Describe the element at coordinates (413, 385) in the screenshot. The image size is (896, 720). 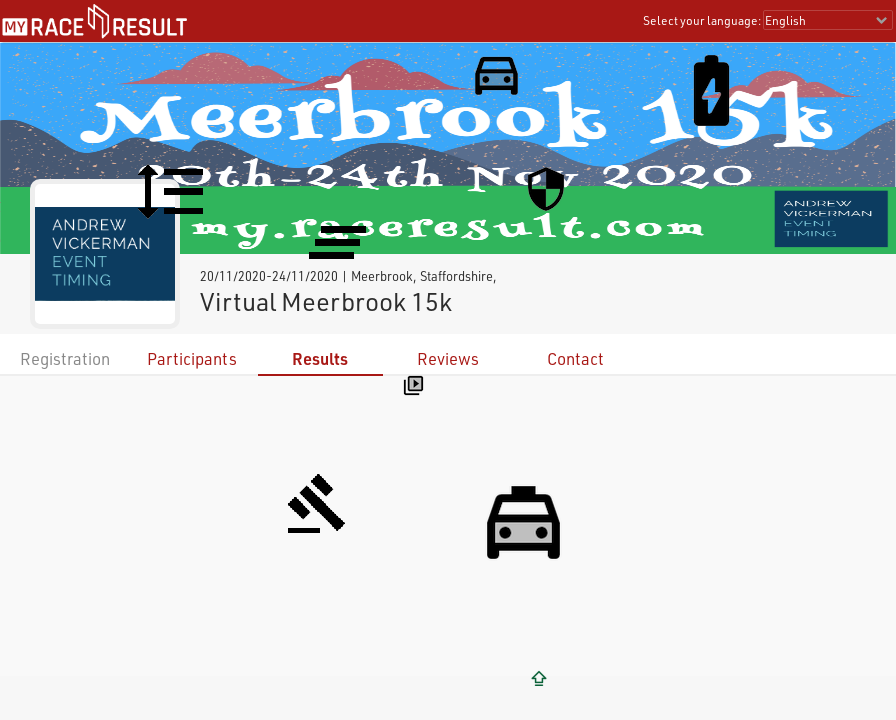
I see `access your video library` at that location.